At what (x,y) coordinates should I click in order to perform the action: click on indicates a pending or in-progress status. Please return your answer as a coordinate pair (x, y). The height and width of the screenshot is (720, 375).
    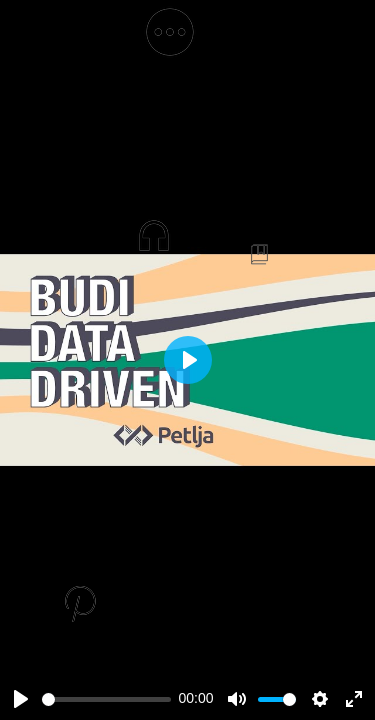
    Looking at the image, I should click on (170, 32).